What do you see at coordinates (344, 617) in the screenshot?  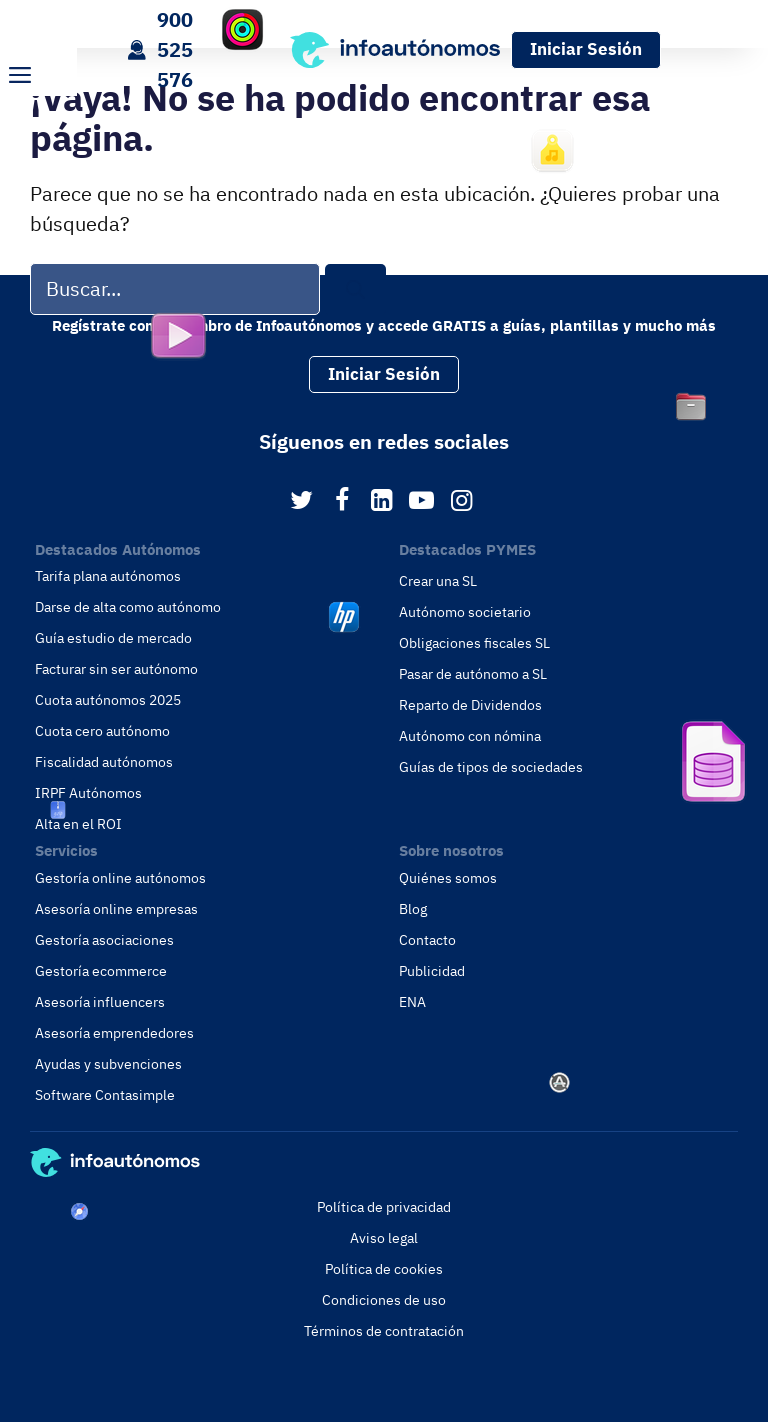 I see `open HP printer or device management app` at bounding box center [344, 617].